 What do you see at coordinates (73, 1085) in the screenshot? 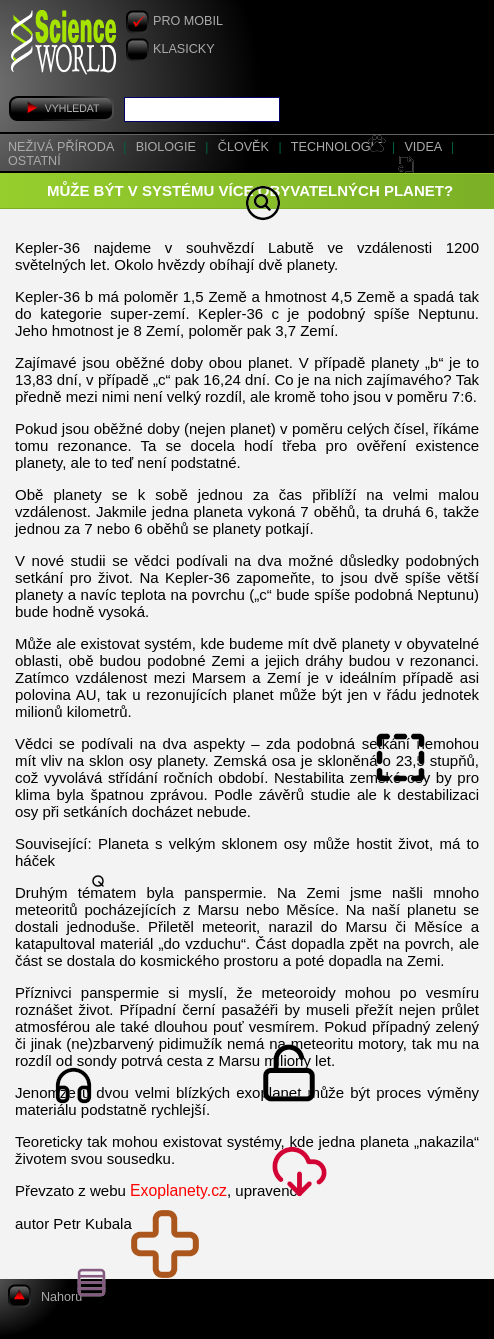
I see `access audio or music settings` at bounding box center [73, 1085].